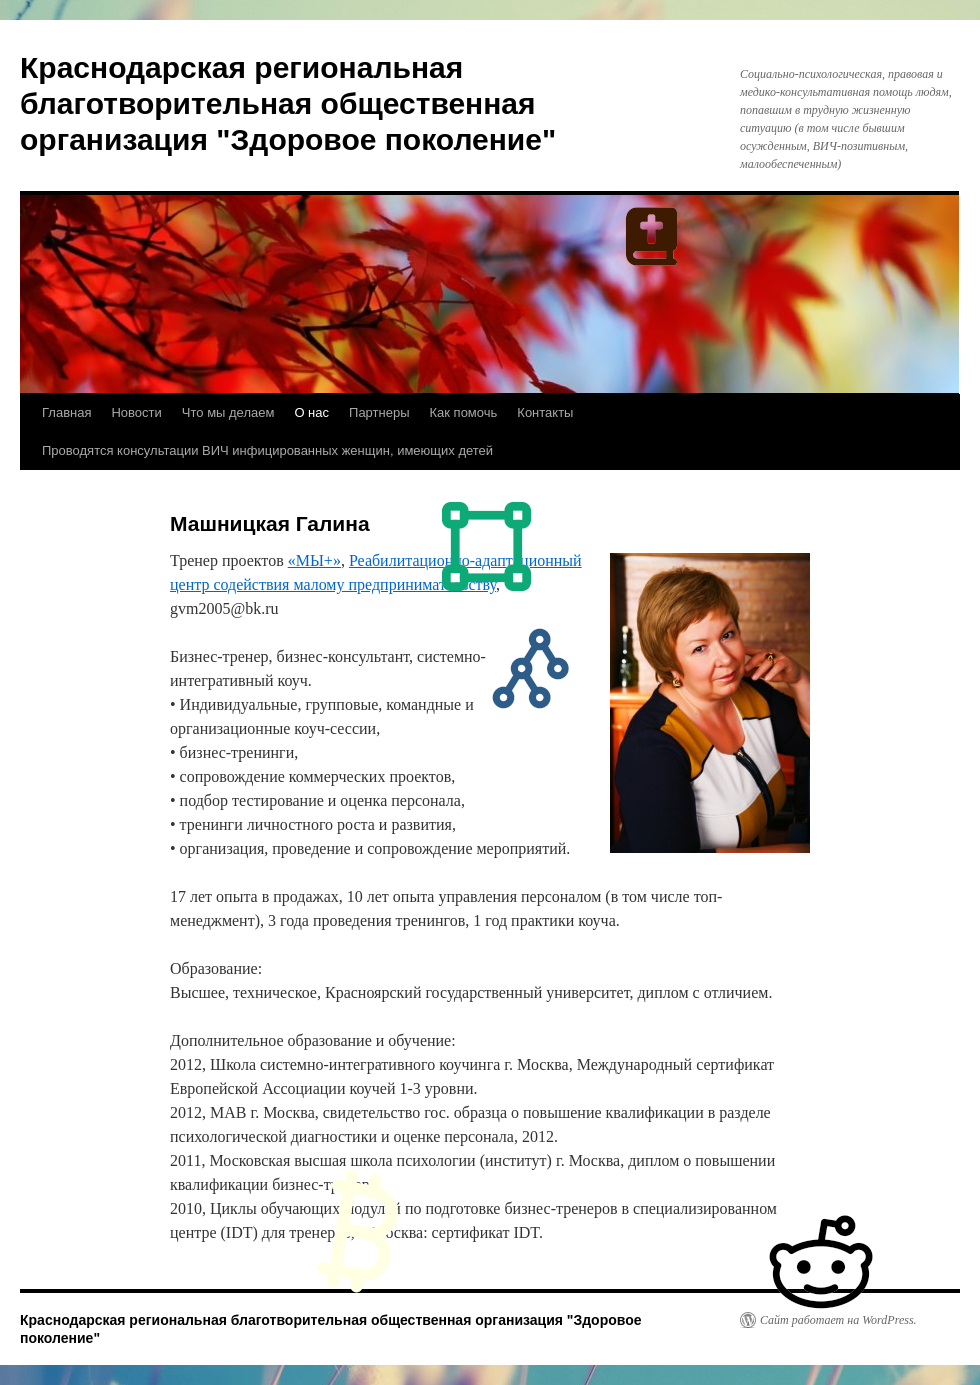 Image resolution: width=980 pixels, height=1385 pixels. I want to click on access vector editing tools, so click(486, 546).